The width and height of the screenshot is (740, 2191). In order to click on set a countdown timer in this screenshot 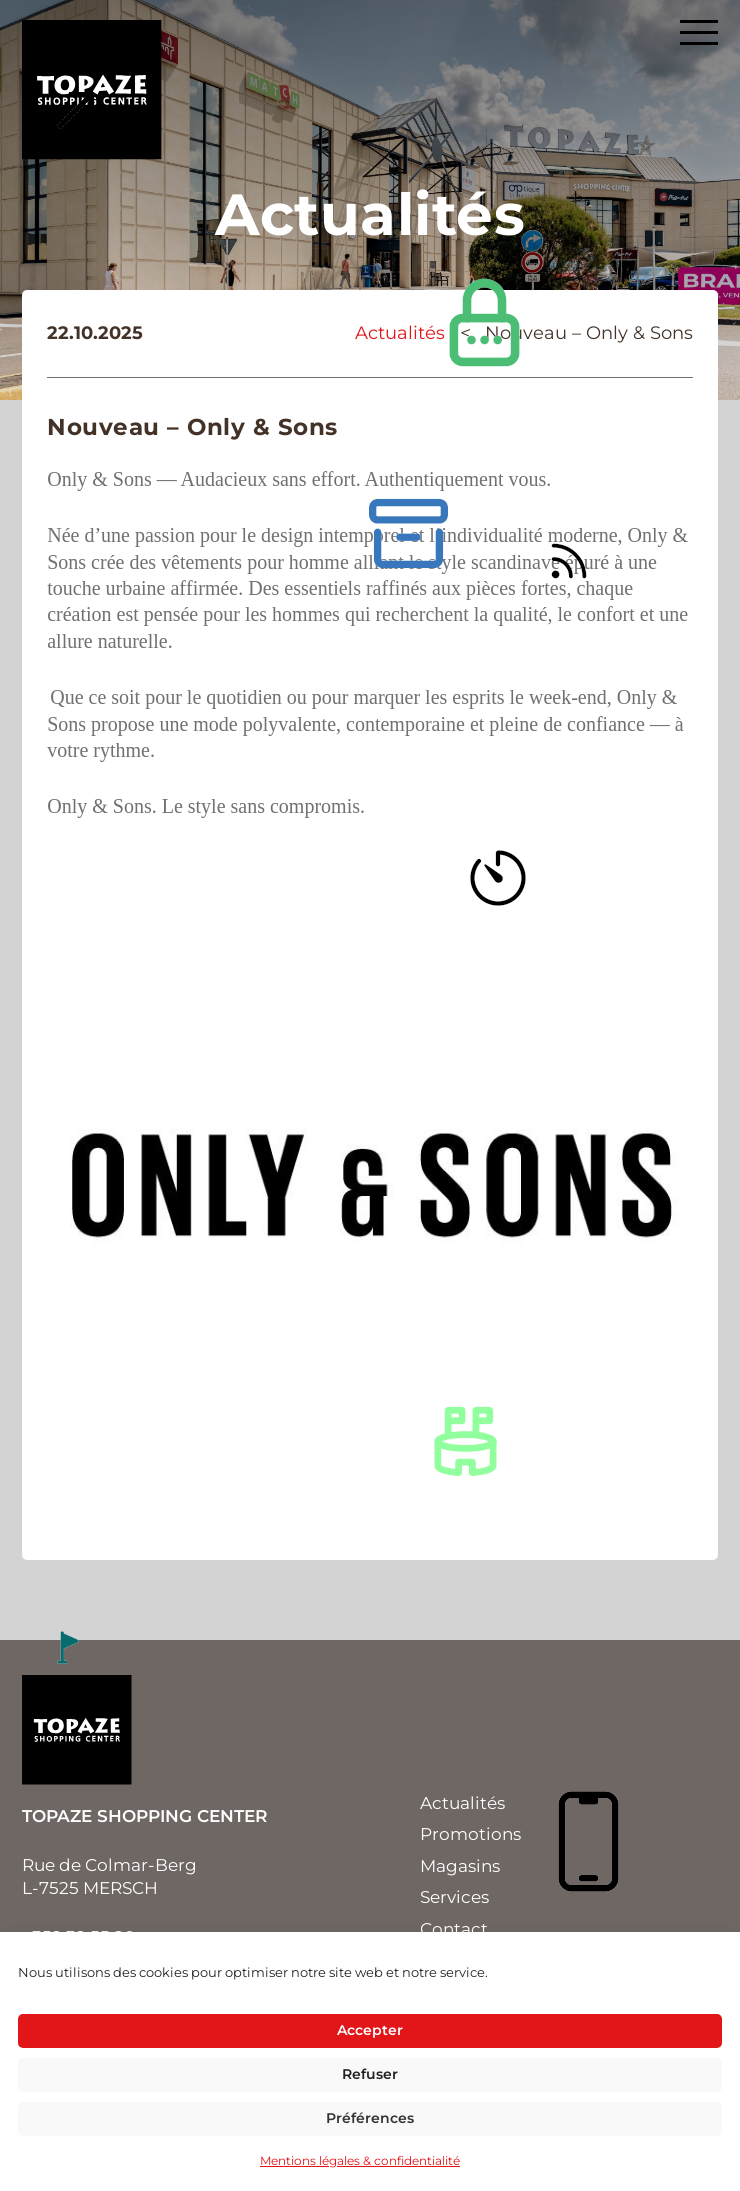, I will do `click(498, 878)`.